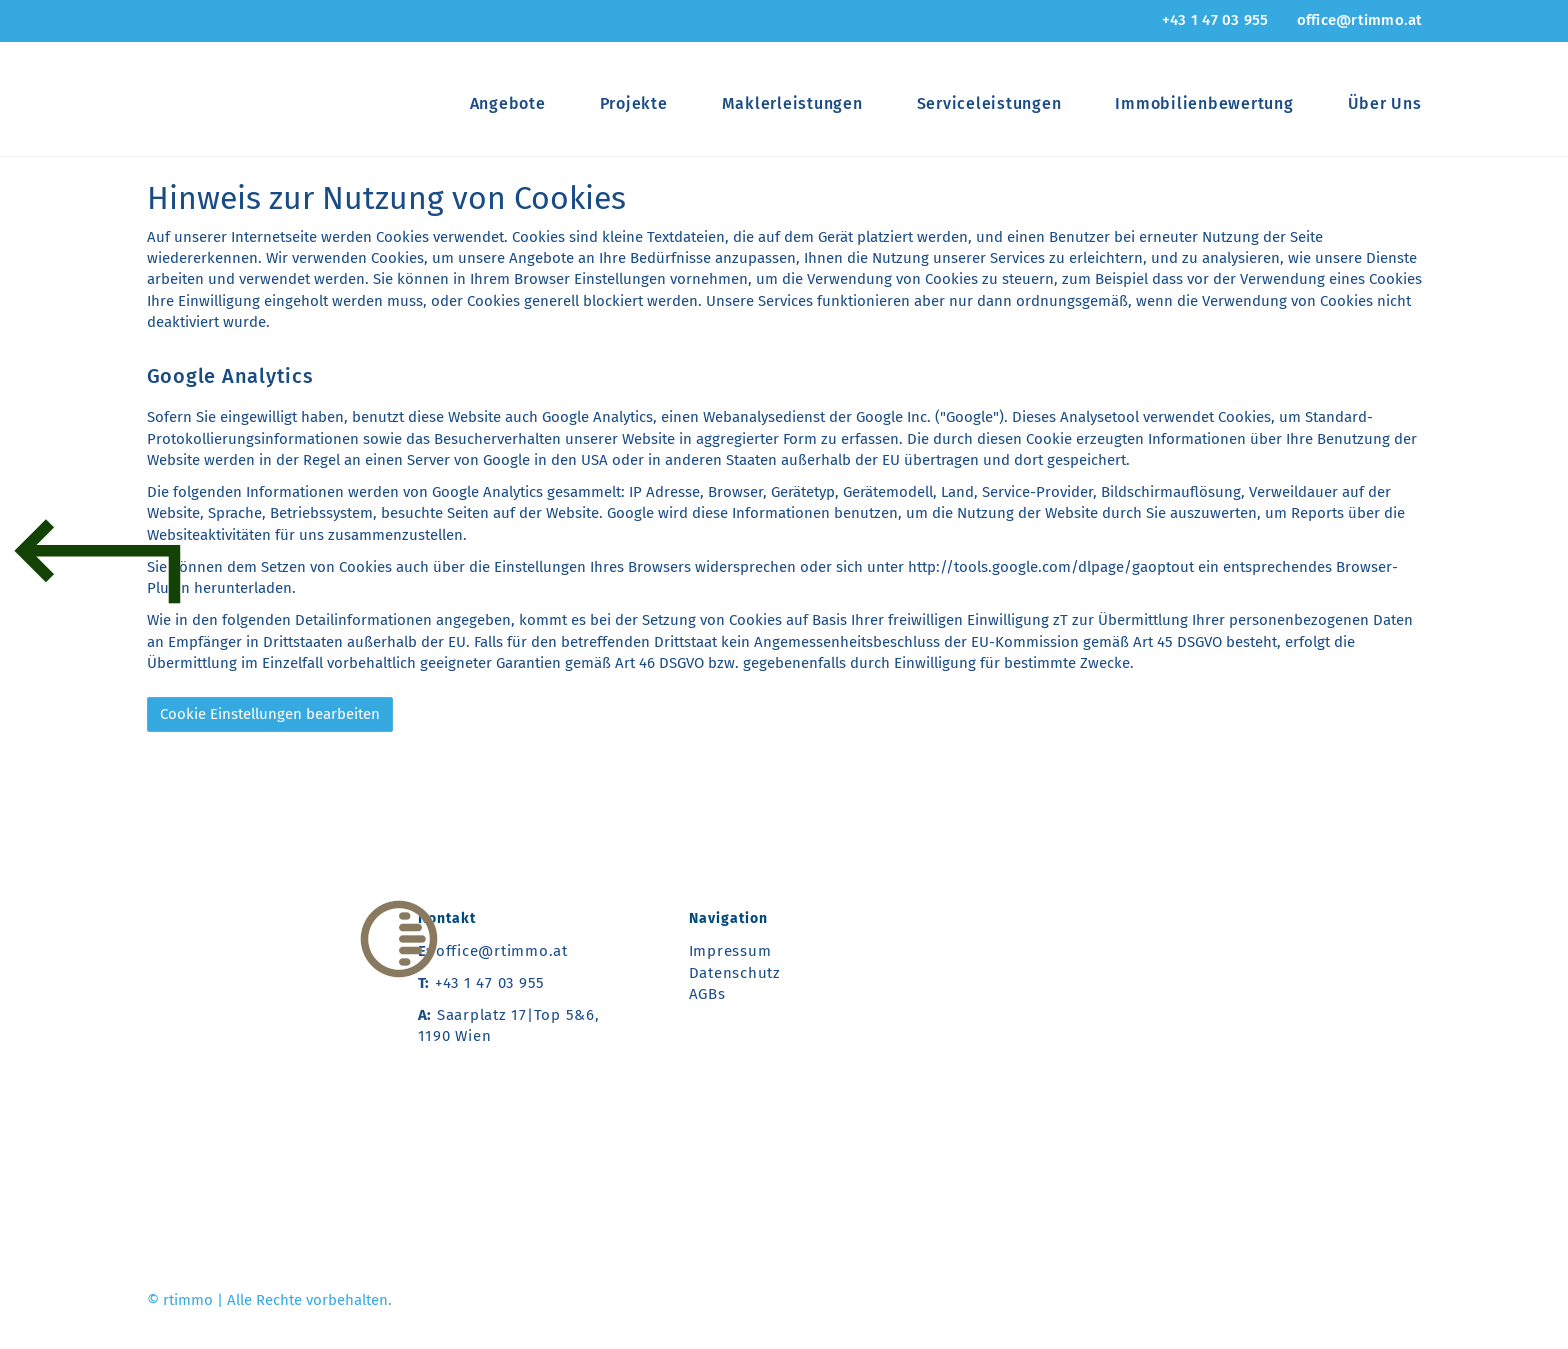 Image resolution: width=1568 pixels, height=1349 pixels. What do you see at coordinates (399, 939) in the screenshot?
I see `toggle shadow effects on an element` at bounding box center [399, 939].